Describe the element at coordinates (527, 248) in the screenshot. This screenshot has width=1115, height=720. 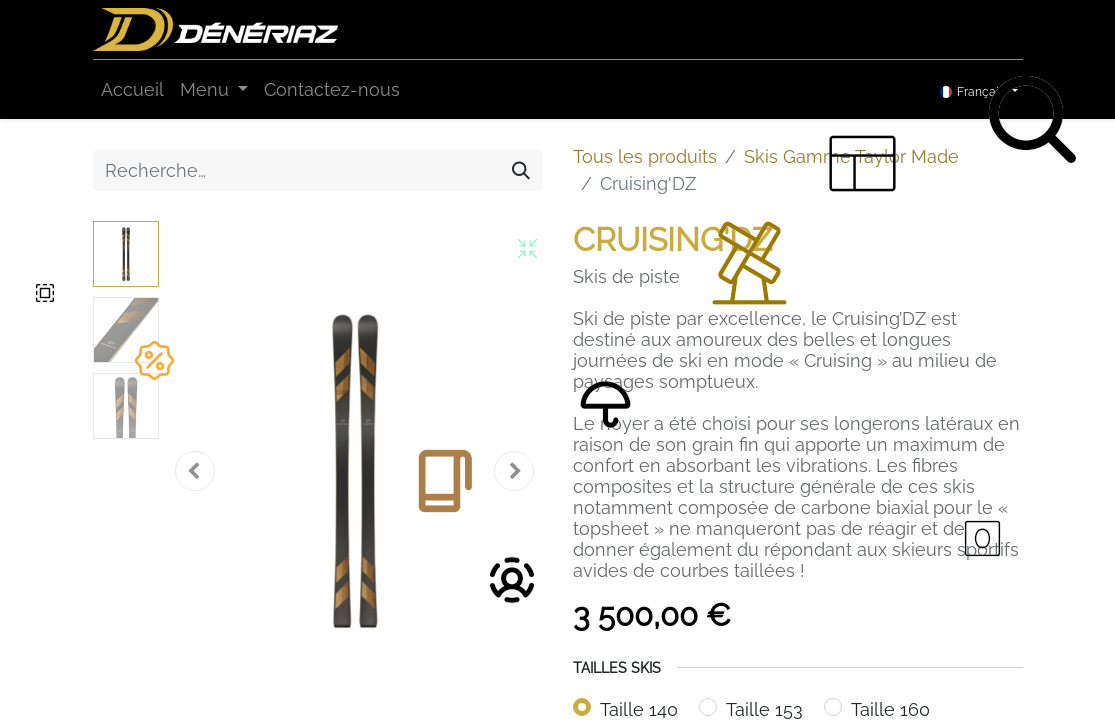
I see `exit fullscreen mode` at that location.